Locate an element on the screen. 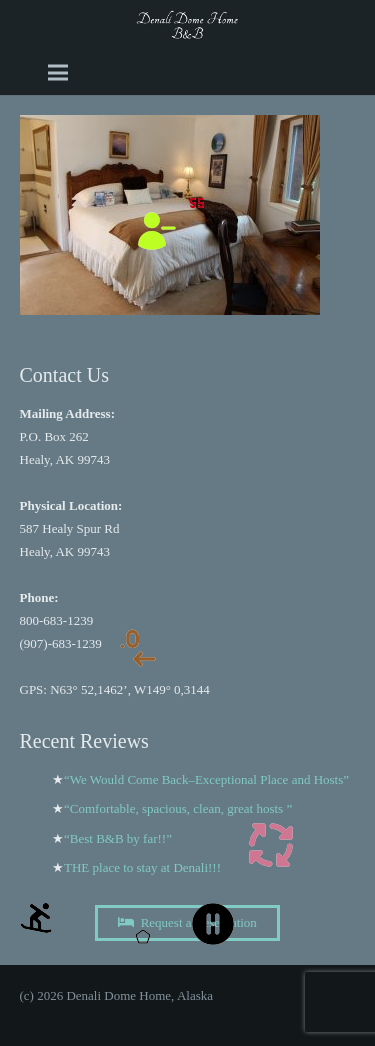  indicates item number 55 in a list or sequence is located at coordinates (197, 203).